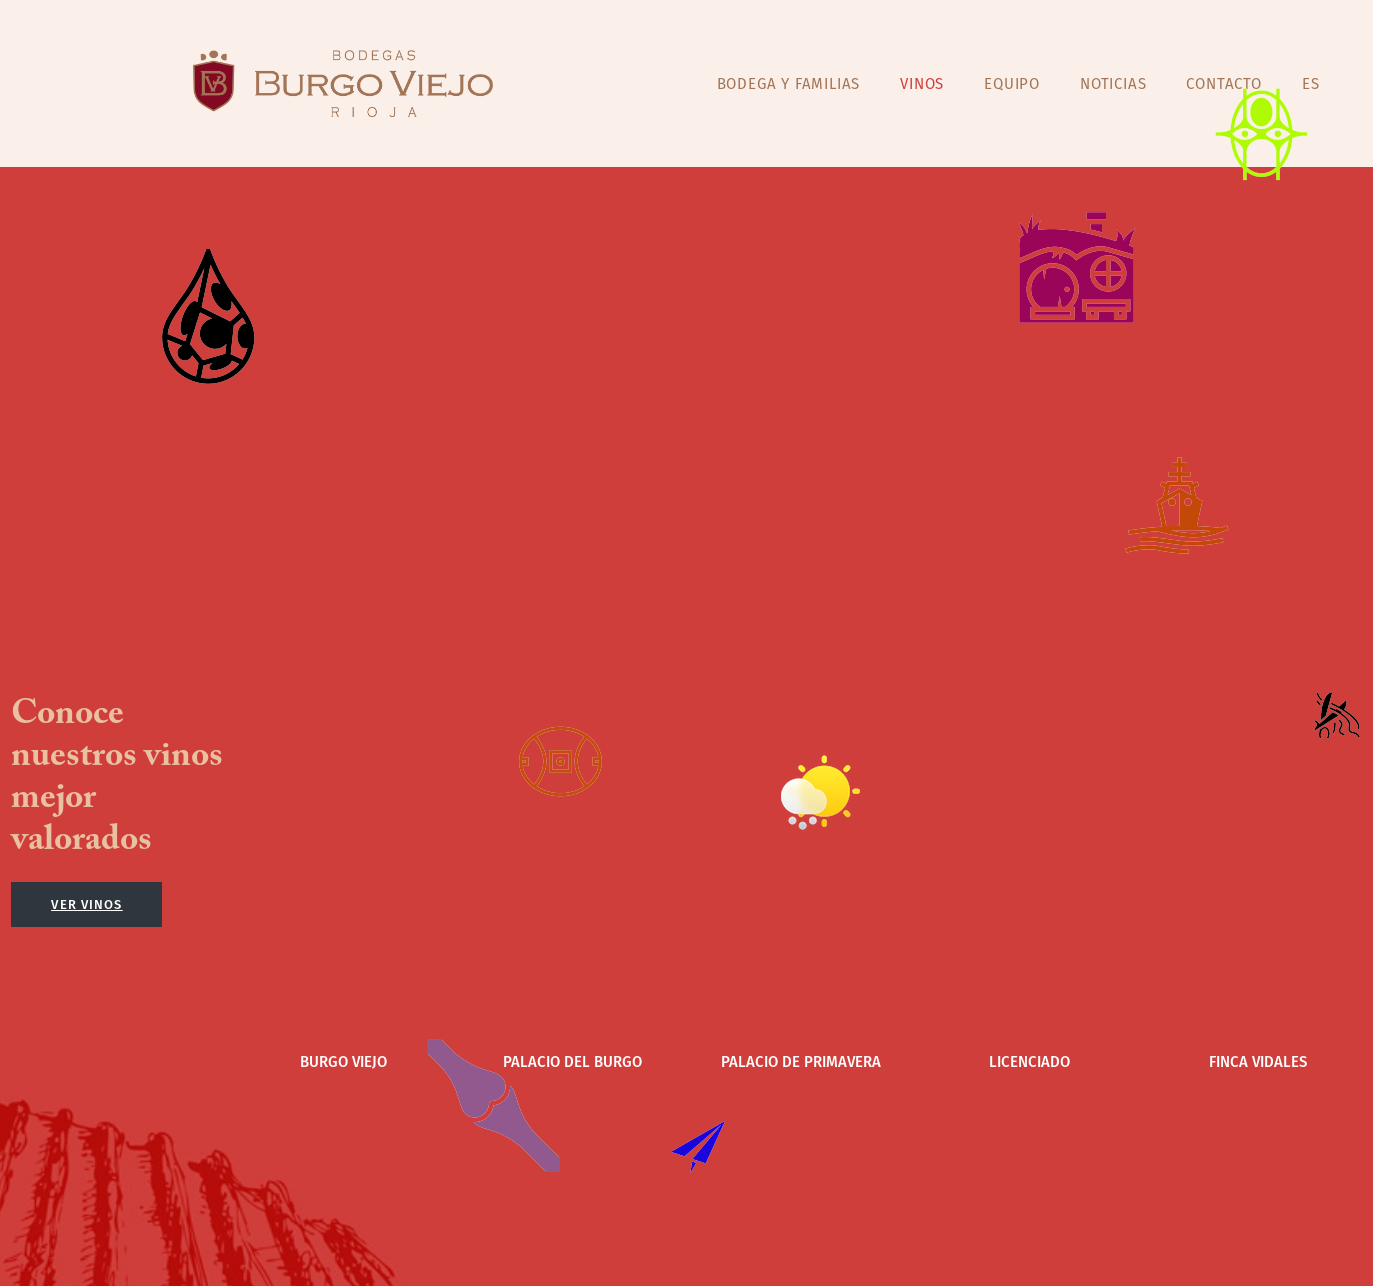 The width and height of the screenshot is (1373, 1286). Describe the element at coordinates (698, 1147) in the screenshot. I see `send a message` at that location.